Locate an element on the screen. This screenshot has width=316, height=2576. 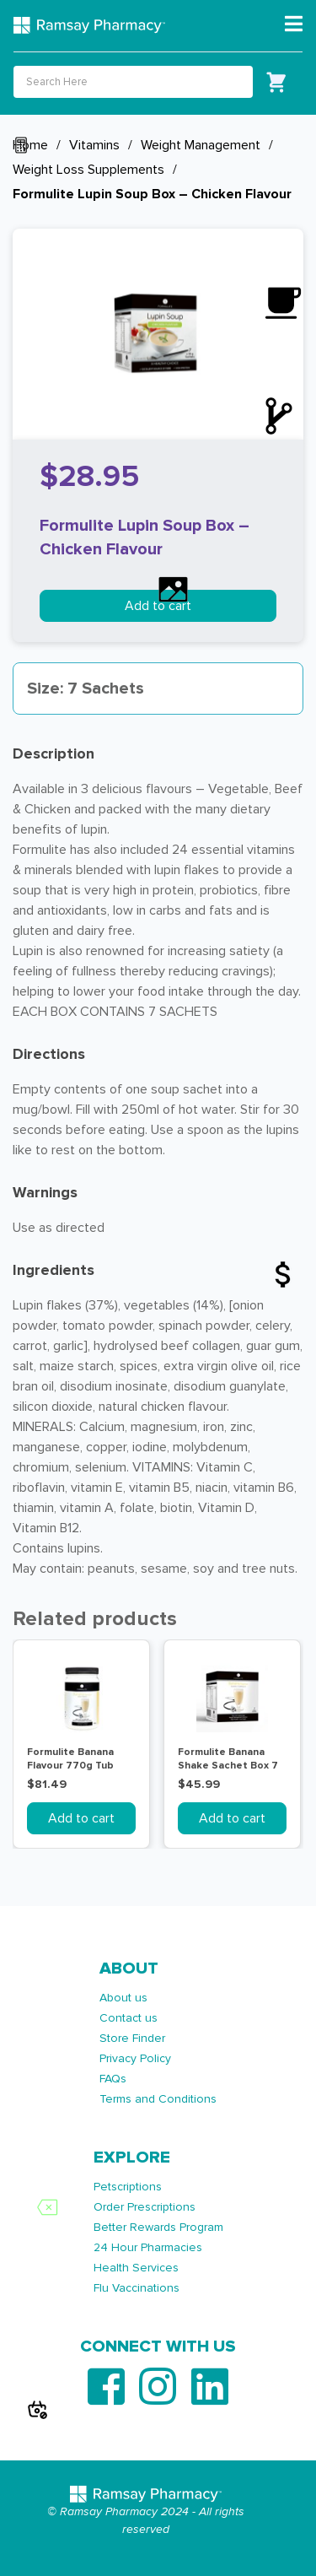
delete the last character entered is located at coordinates (48, 2207).